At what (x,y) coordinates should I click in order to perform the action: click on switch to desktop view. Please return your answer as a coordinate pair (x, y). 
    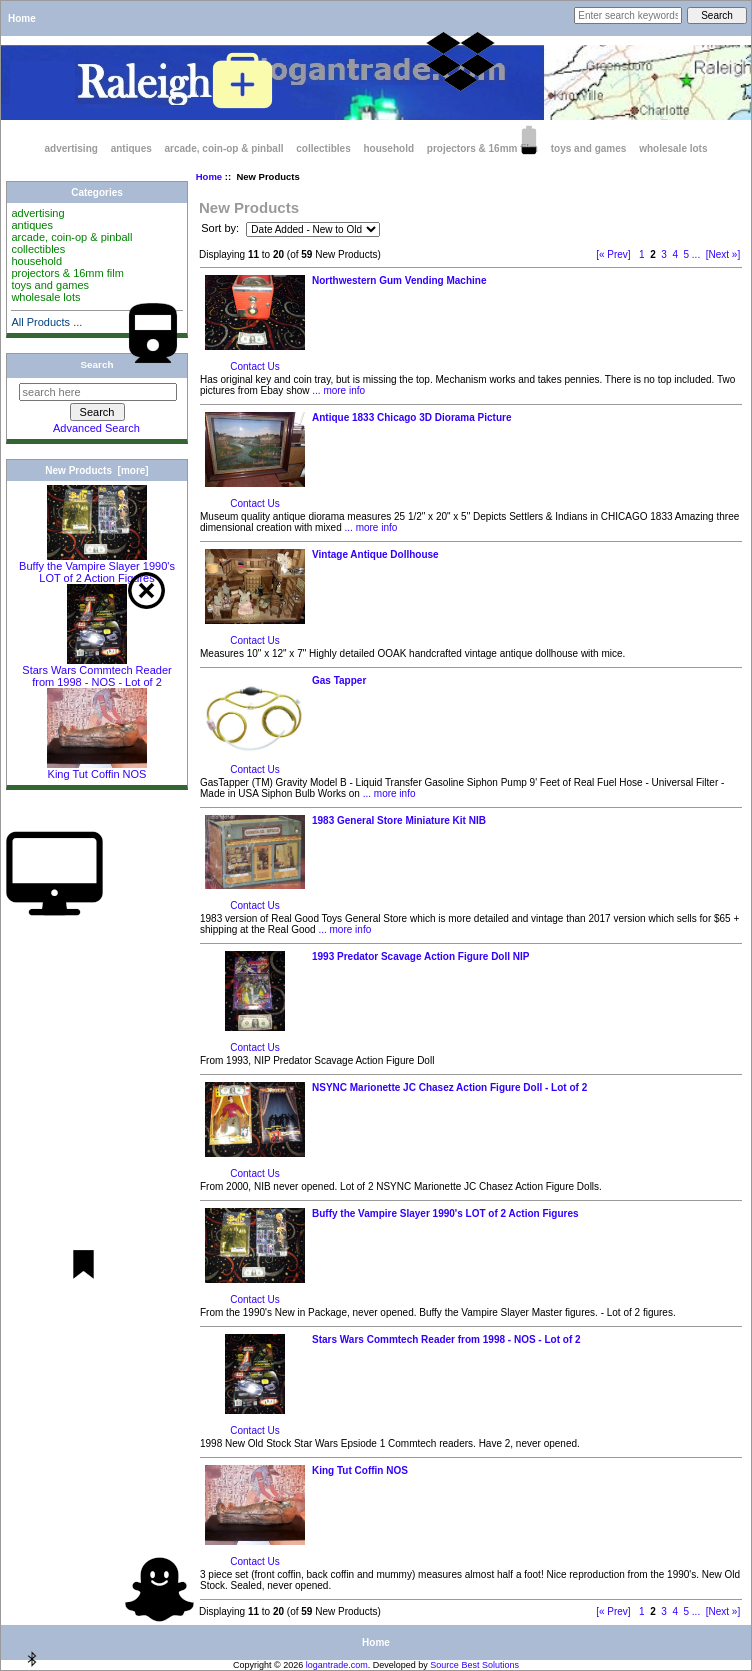
    Looking at the image, I should click on (54, 873).